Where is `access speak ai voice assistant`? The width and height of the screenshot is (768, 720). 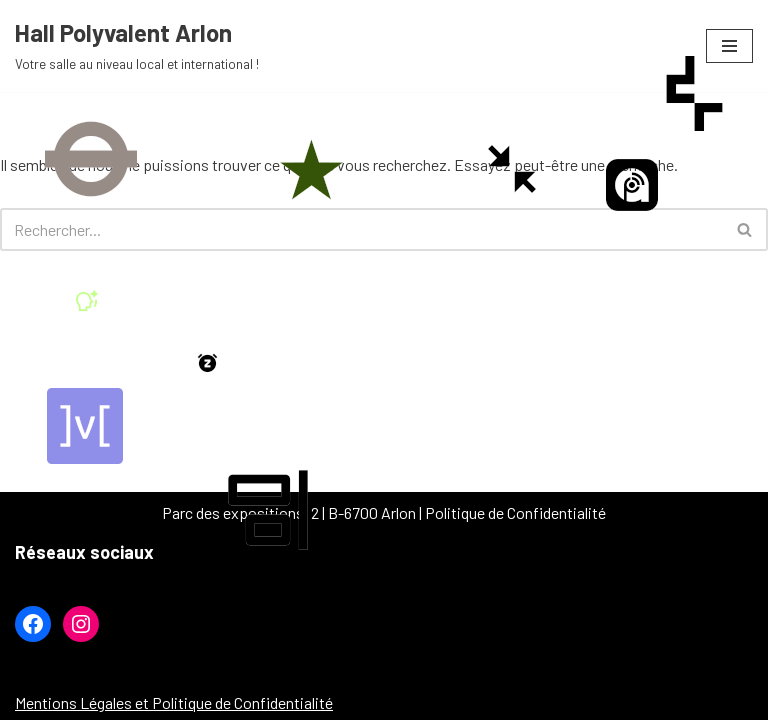 access speak ai voice assistant is located at coordinates (86, 301).